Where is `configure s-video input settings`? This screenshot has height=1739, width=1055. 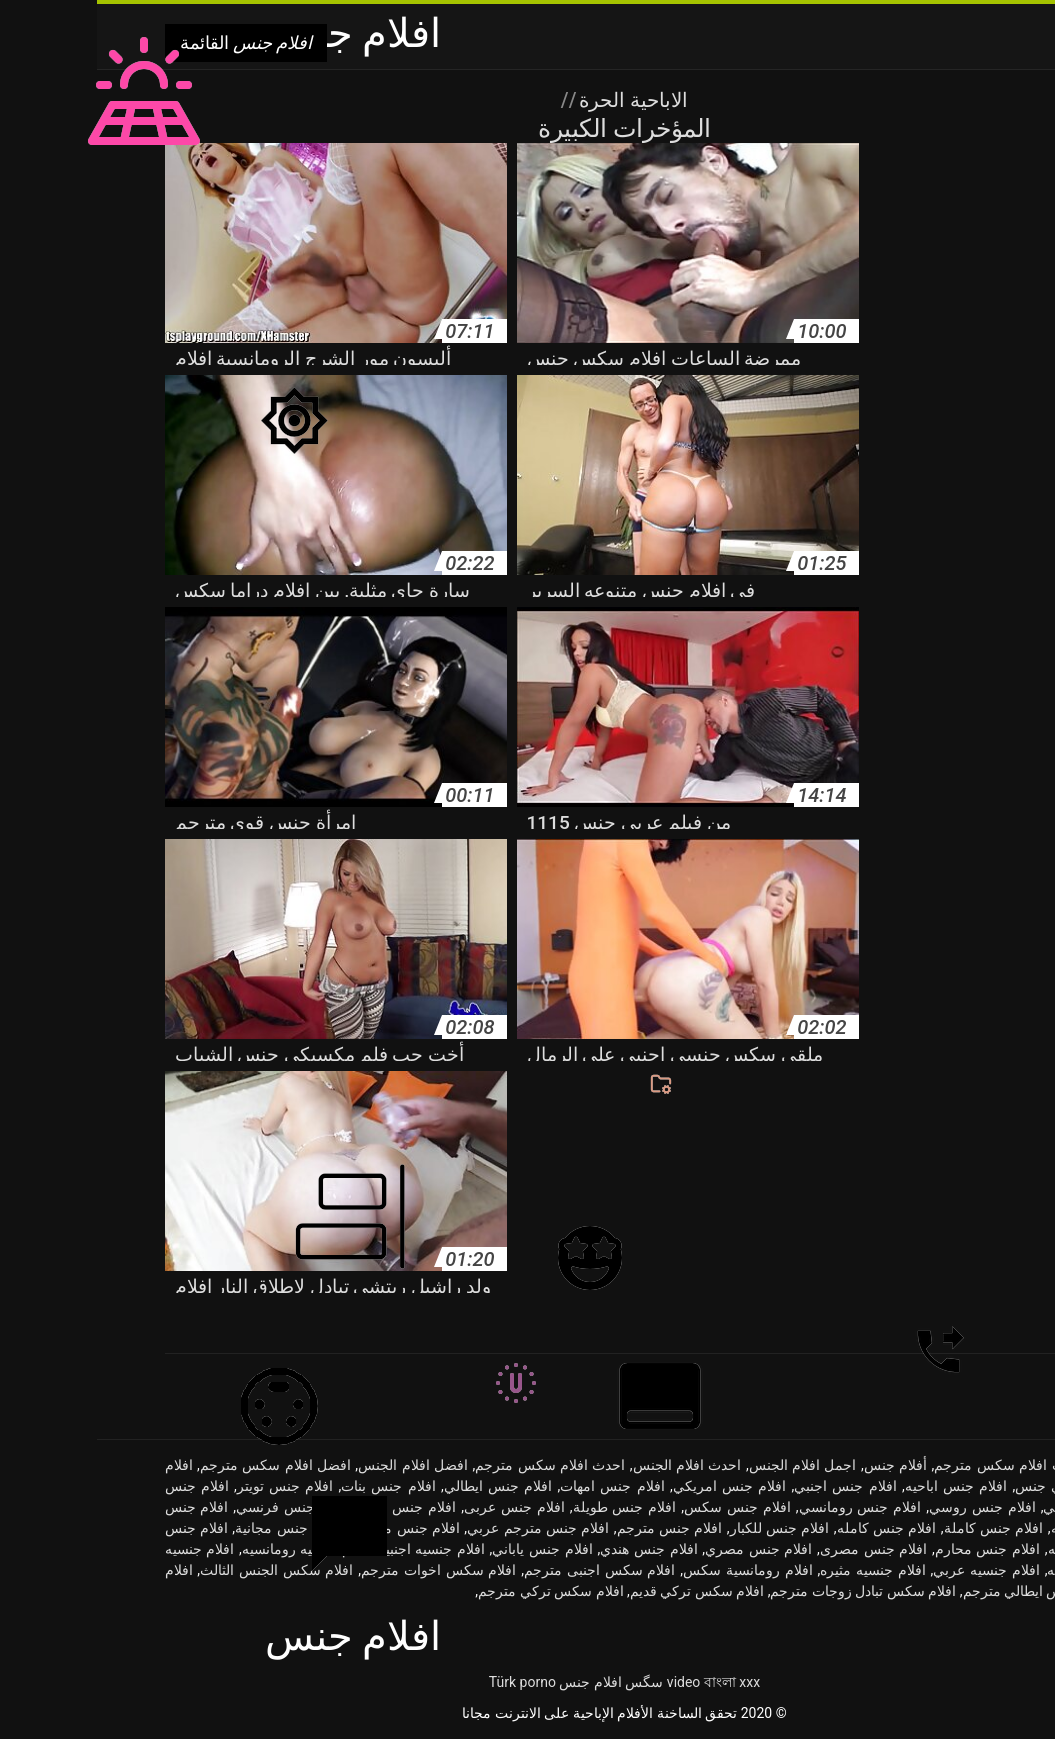
configure s-video input settings is located at coordinates (279, 1406).